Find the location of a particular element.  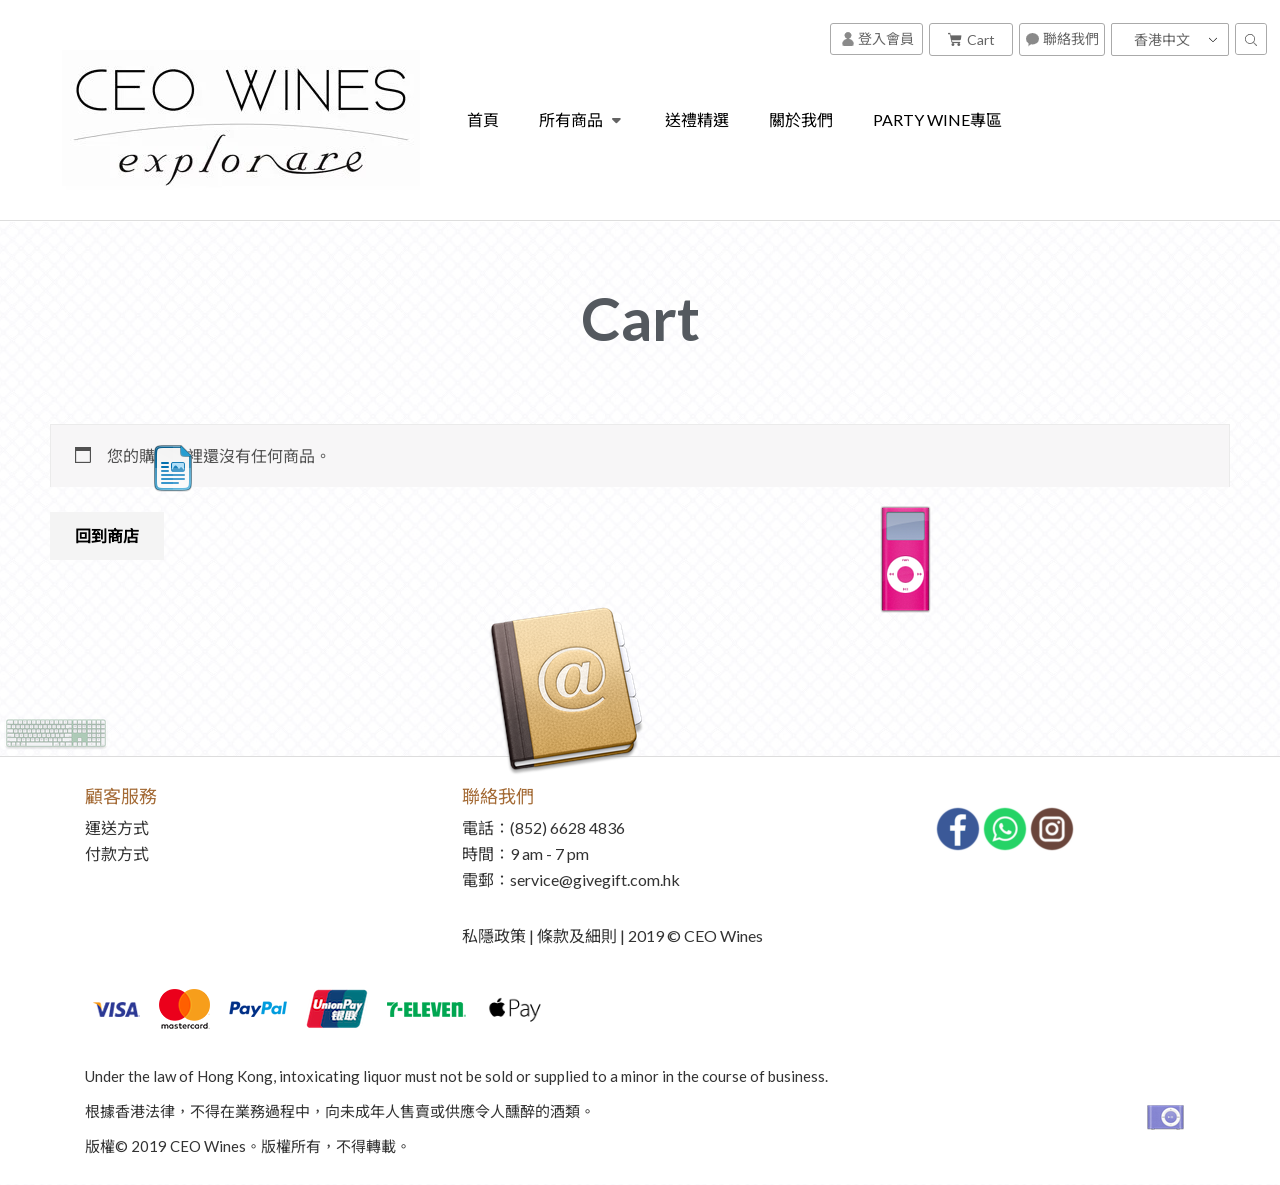

iPod nano device in pink is located at coordinates (905, 559).